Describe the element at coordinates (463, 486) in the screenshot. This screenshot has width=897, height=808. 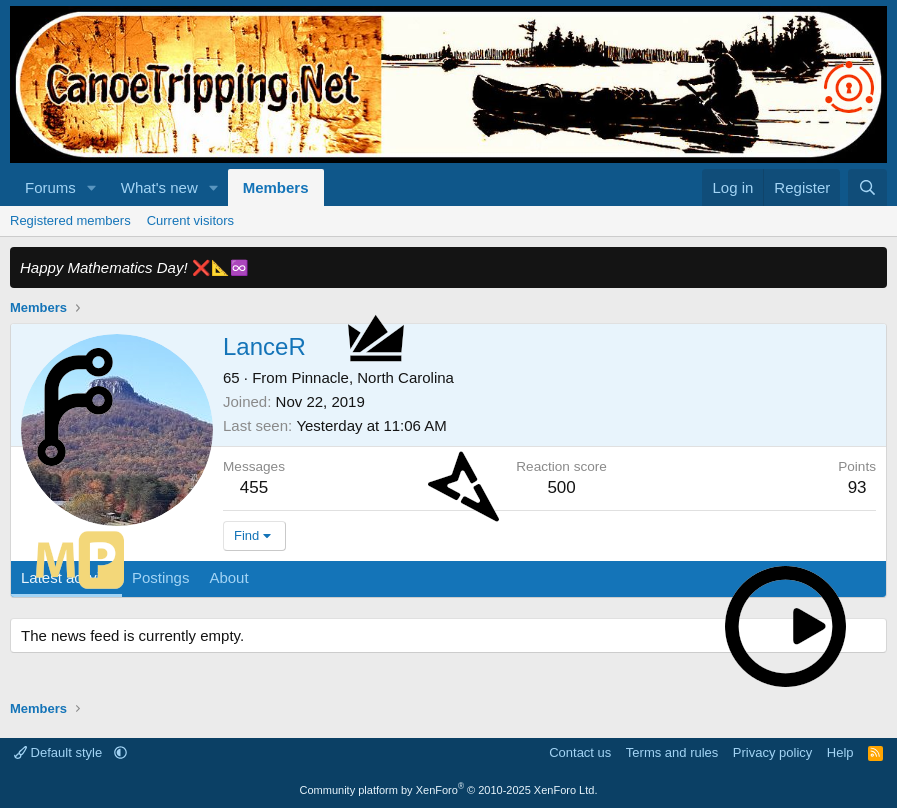
I see `open mapillary street-level imagery app` at that location.